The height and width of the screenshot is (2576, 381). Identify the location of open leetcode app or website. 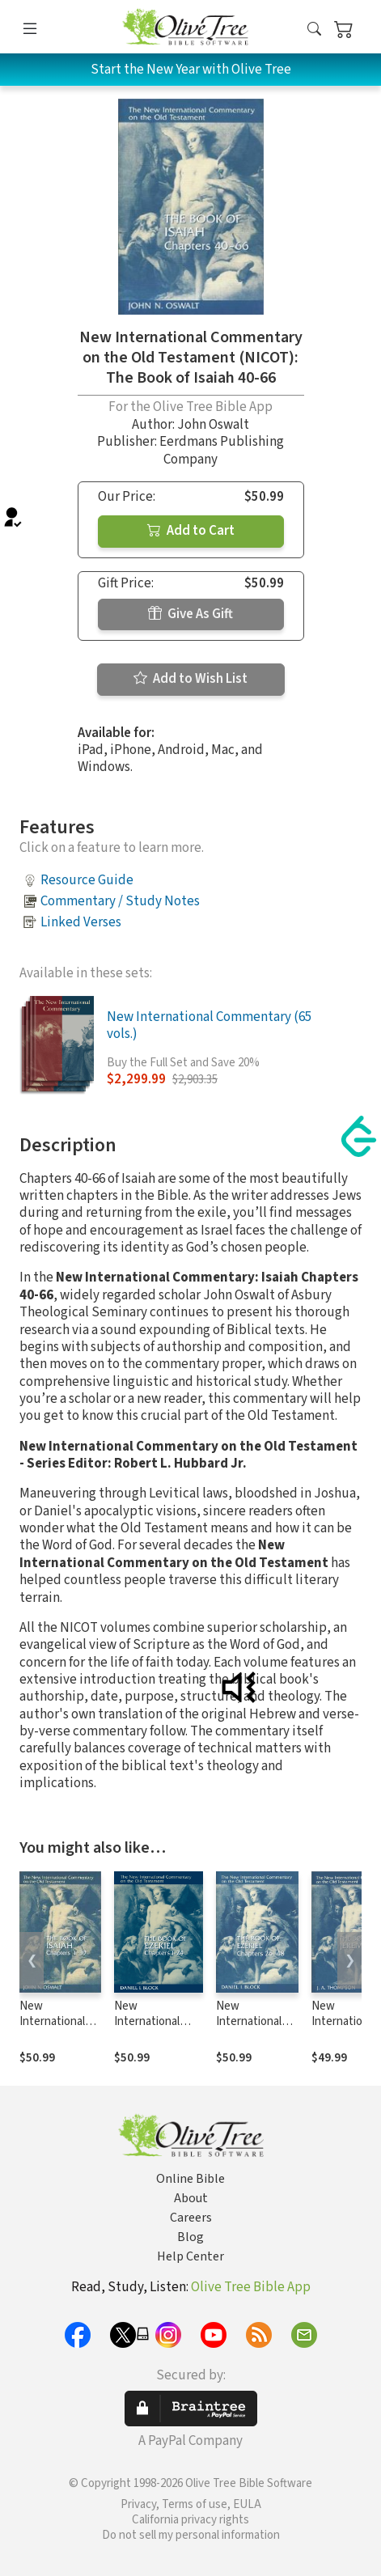
(358, 1136).